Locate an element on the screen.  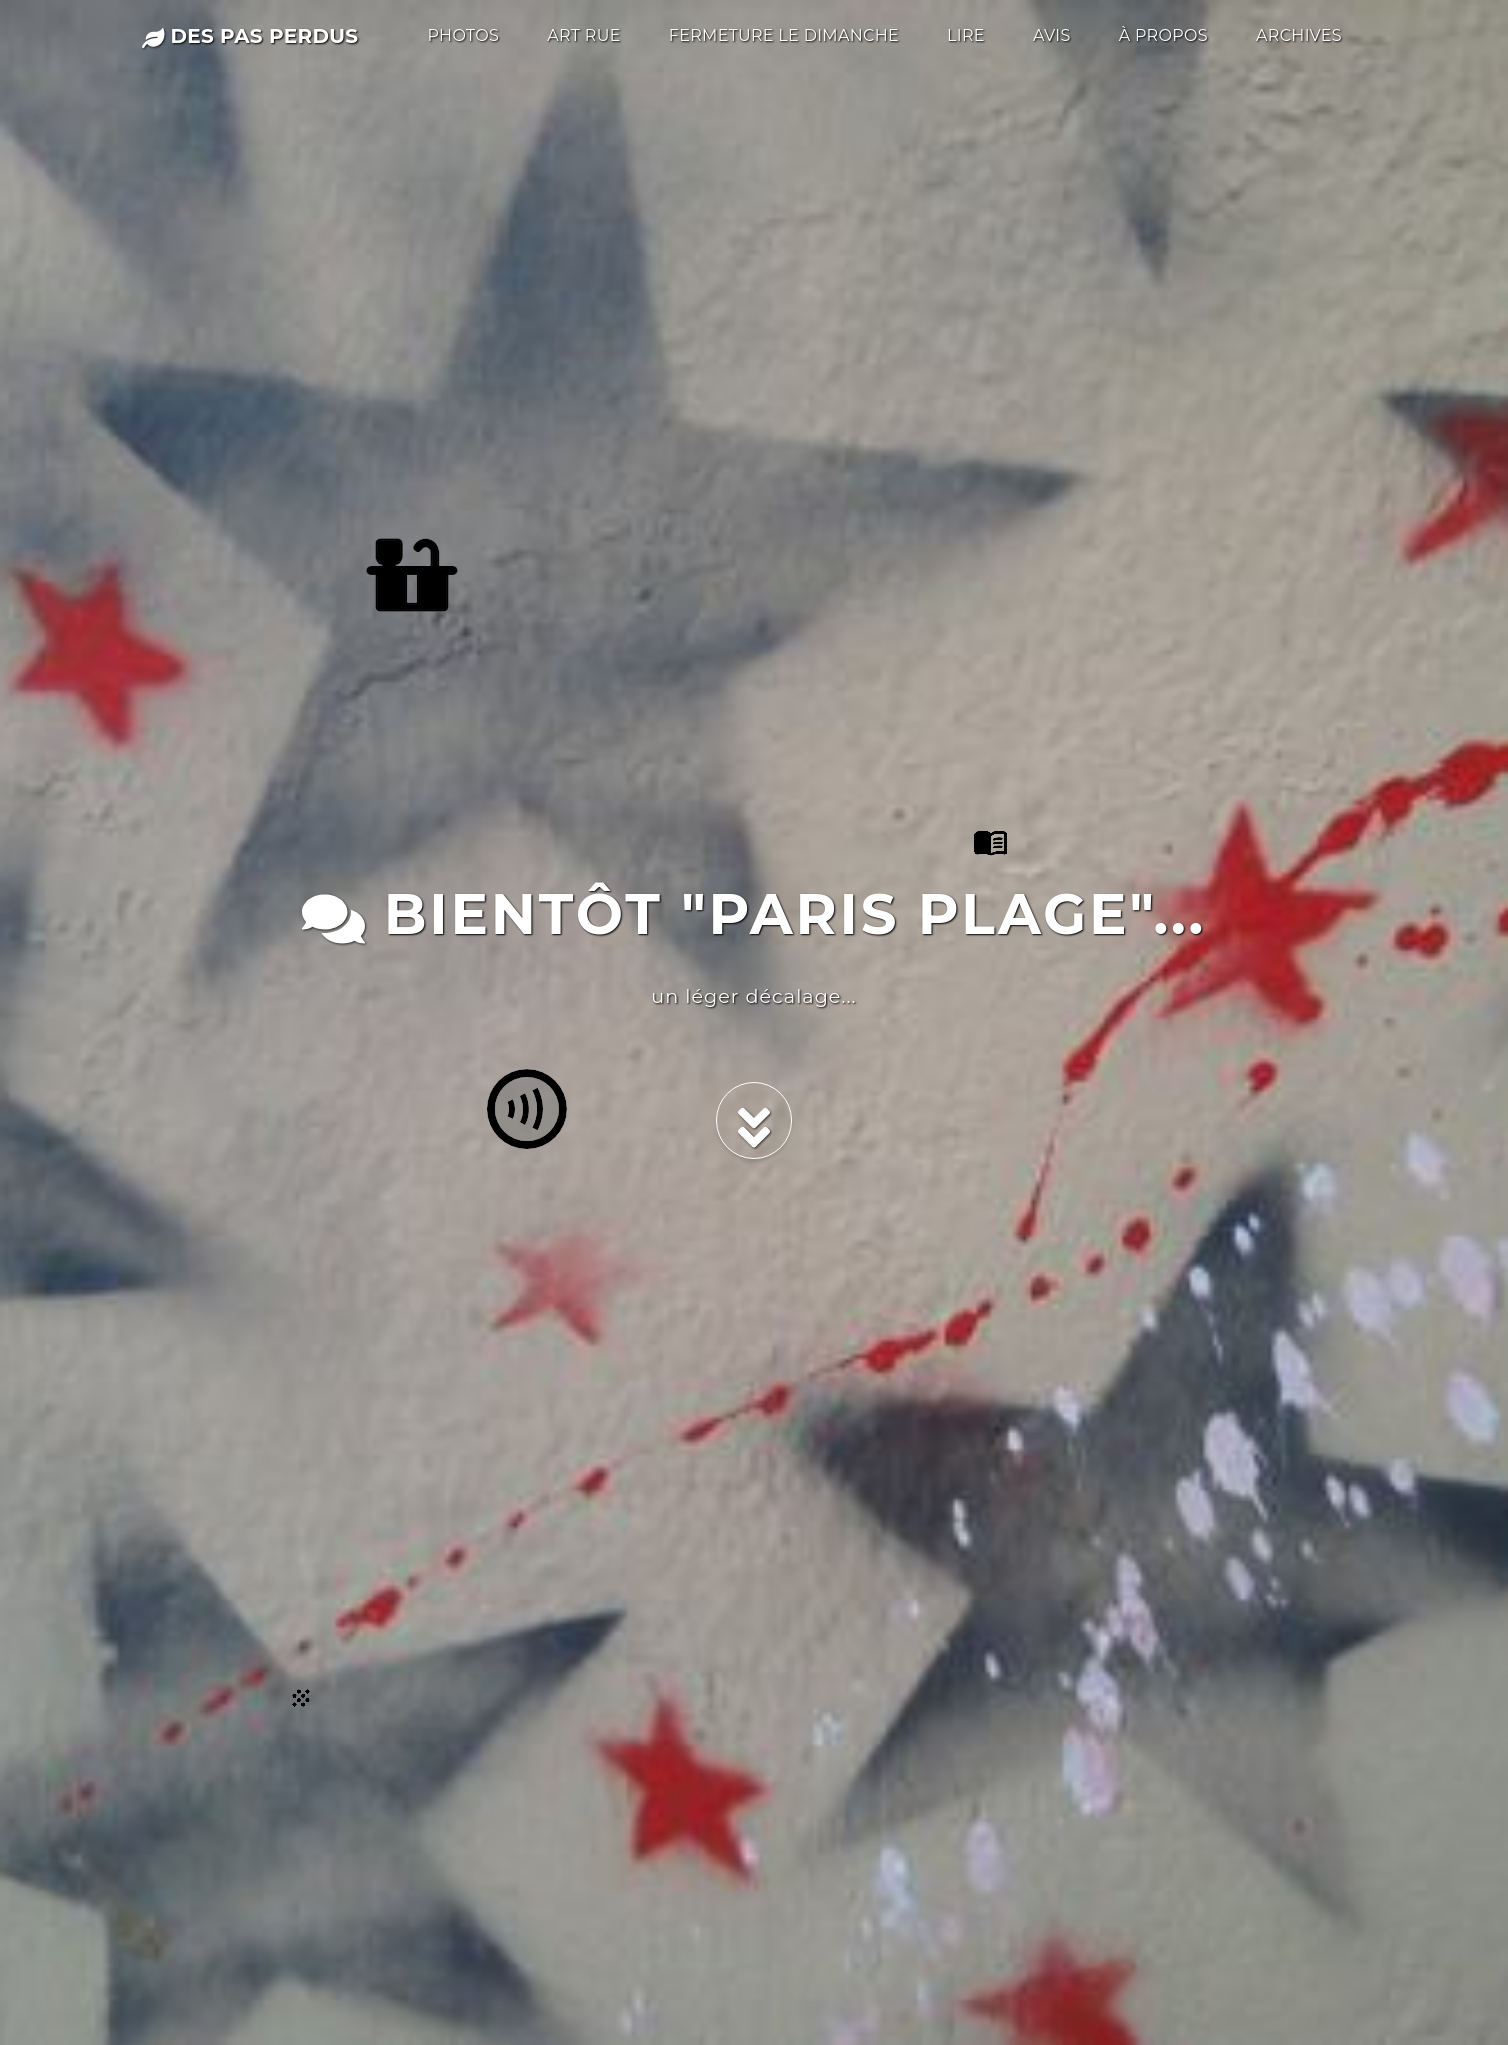
apply a film grain or noise effect is located at coordinates (301, 1698).